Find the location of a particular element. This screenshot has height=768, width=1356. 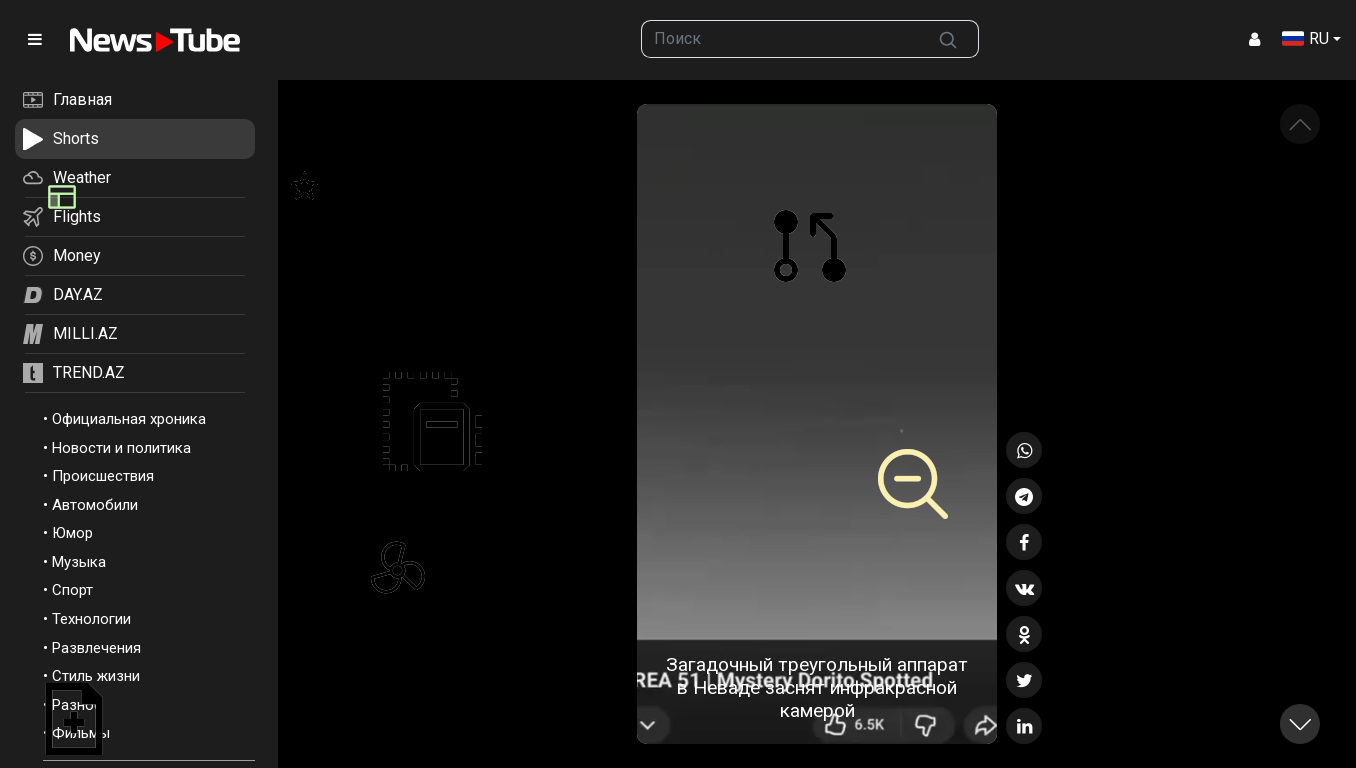

zoom out is located at coordinates (913, 484).